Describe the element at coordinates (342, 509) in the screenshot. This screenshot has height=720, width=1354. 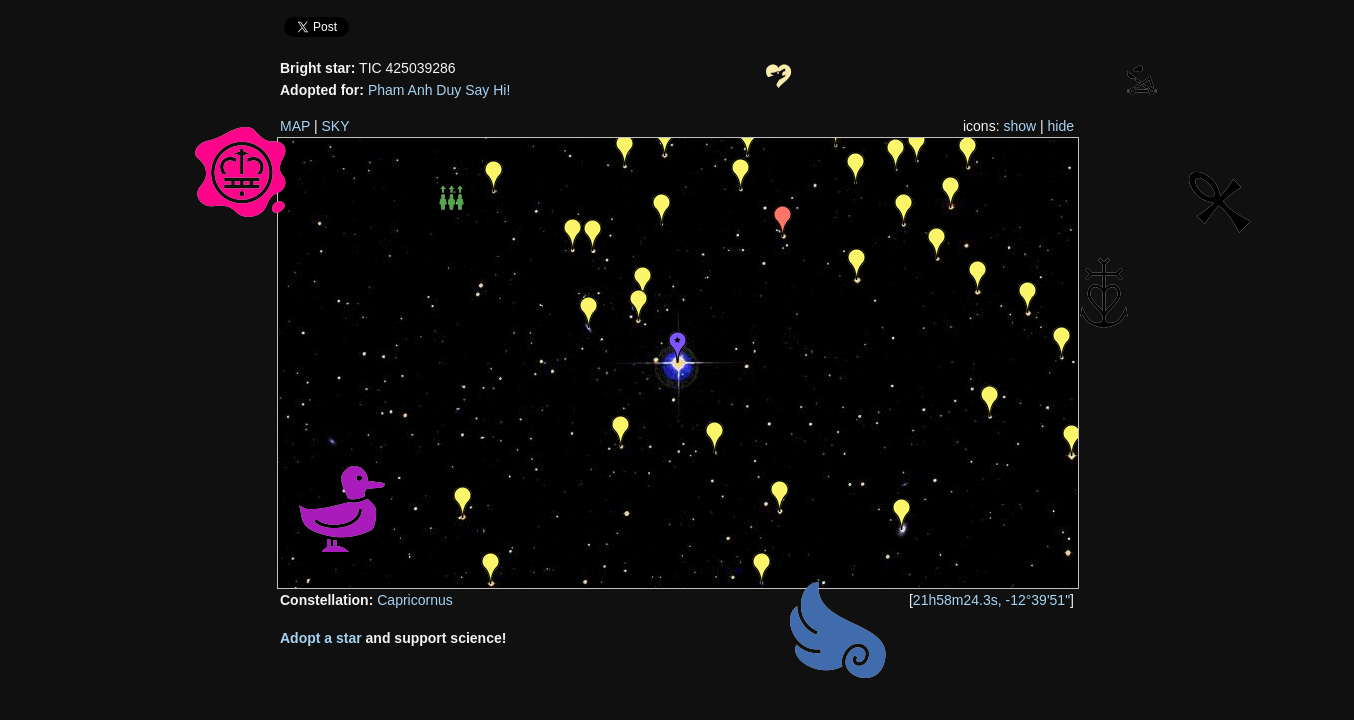
I see `decorative duck icon for game interface` at that location.